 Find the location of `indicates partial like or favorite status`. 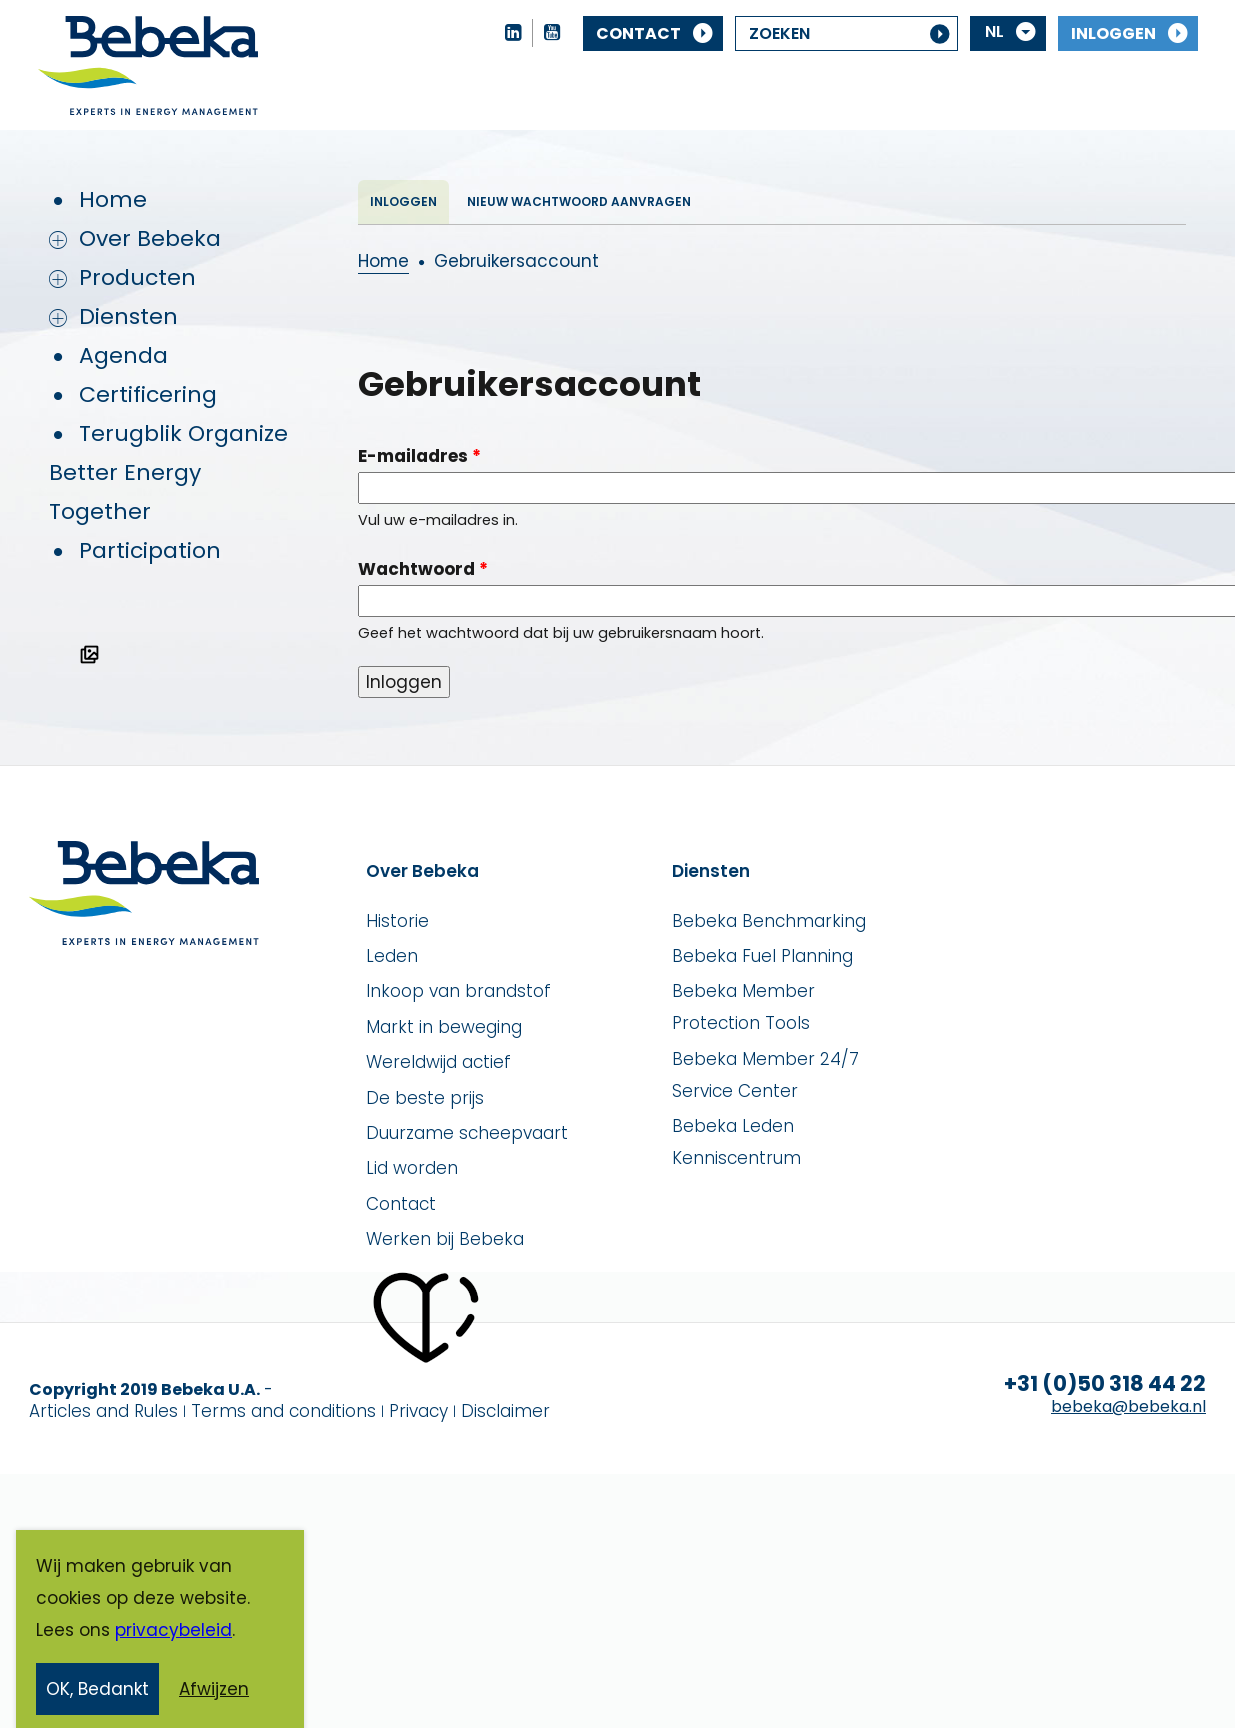

indicates partial like or favorite status is located at coordinates (426, 1314).